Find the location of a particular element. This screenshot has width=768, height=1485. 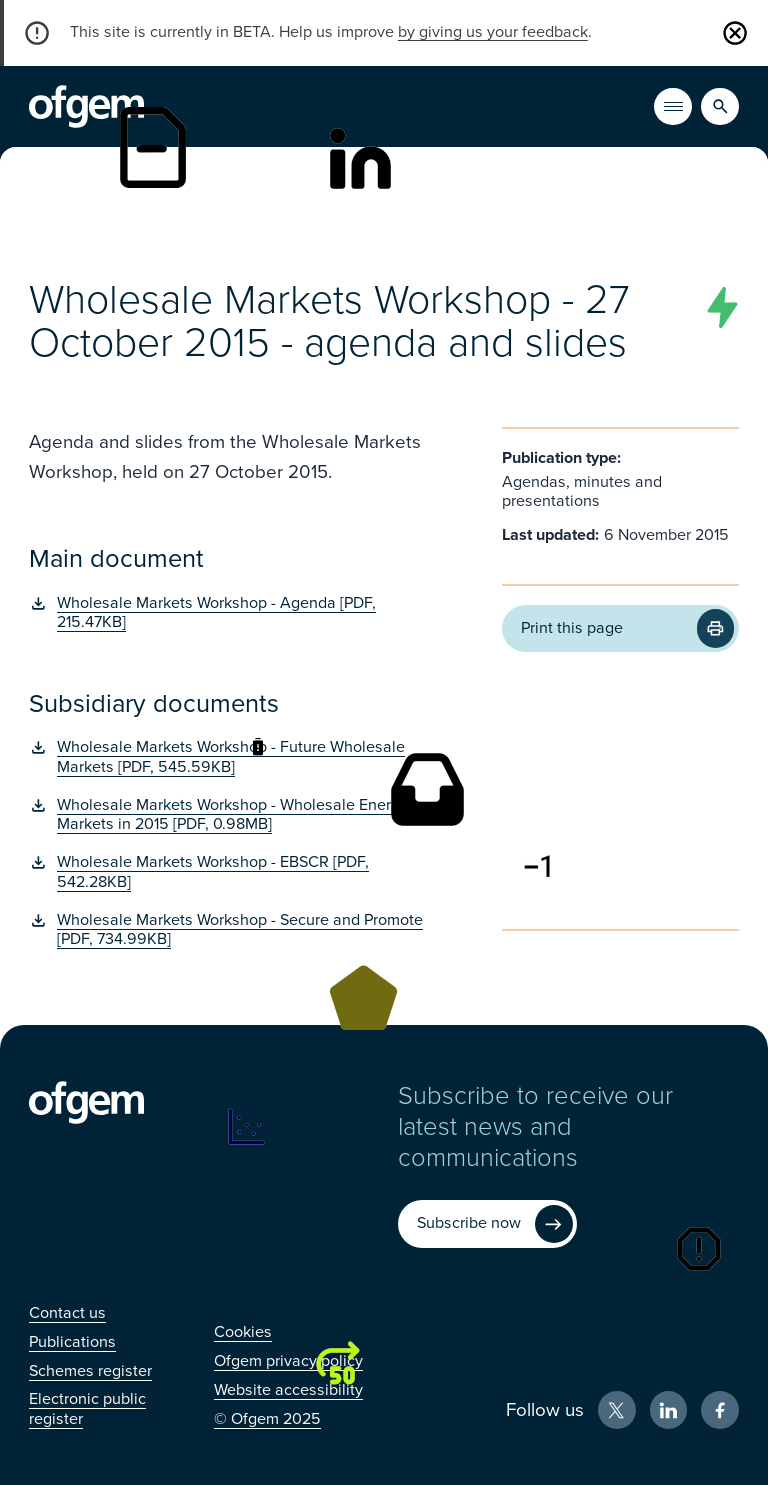

view your inbox is located at coordinates (427, 789).